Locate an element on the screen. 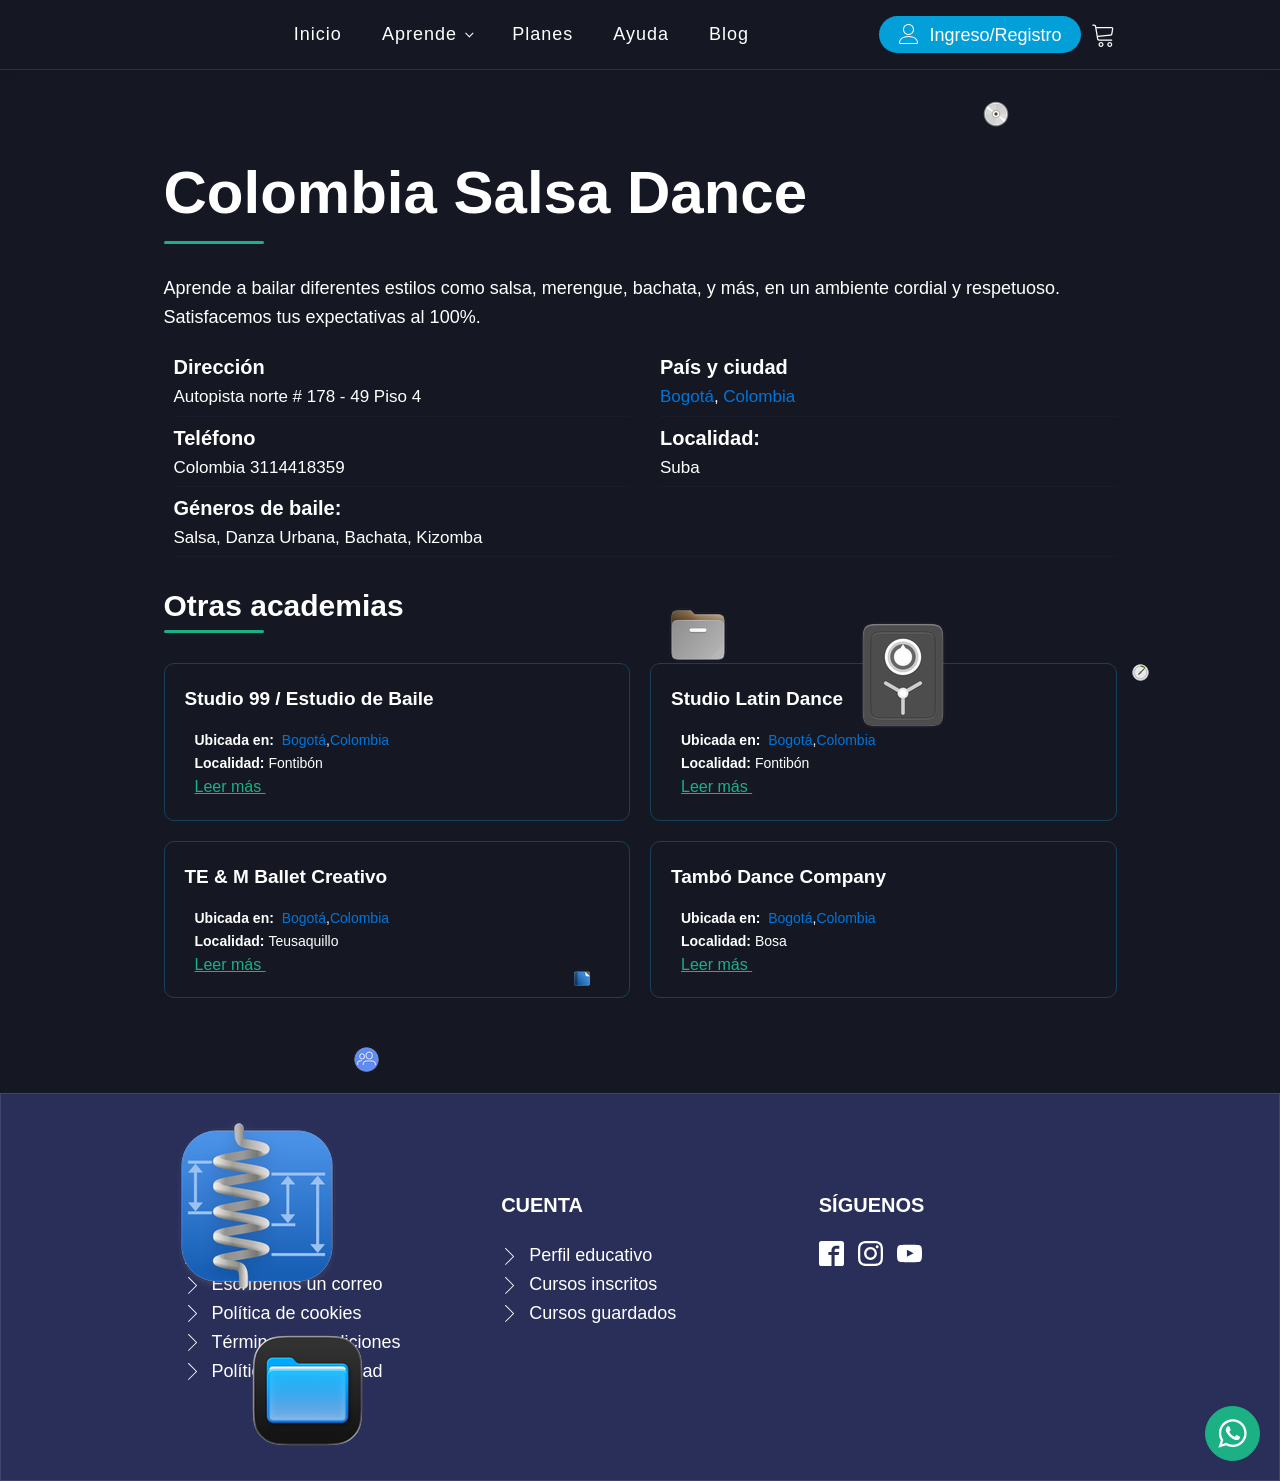  open sysprof system profiler is located at coordinates (1140, 672).